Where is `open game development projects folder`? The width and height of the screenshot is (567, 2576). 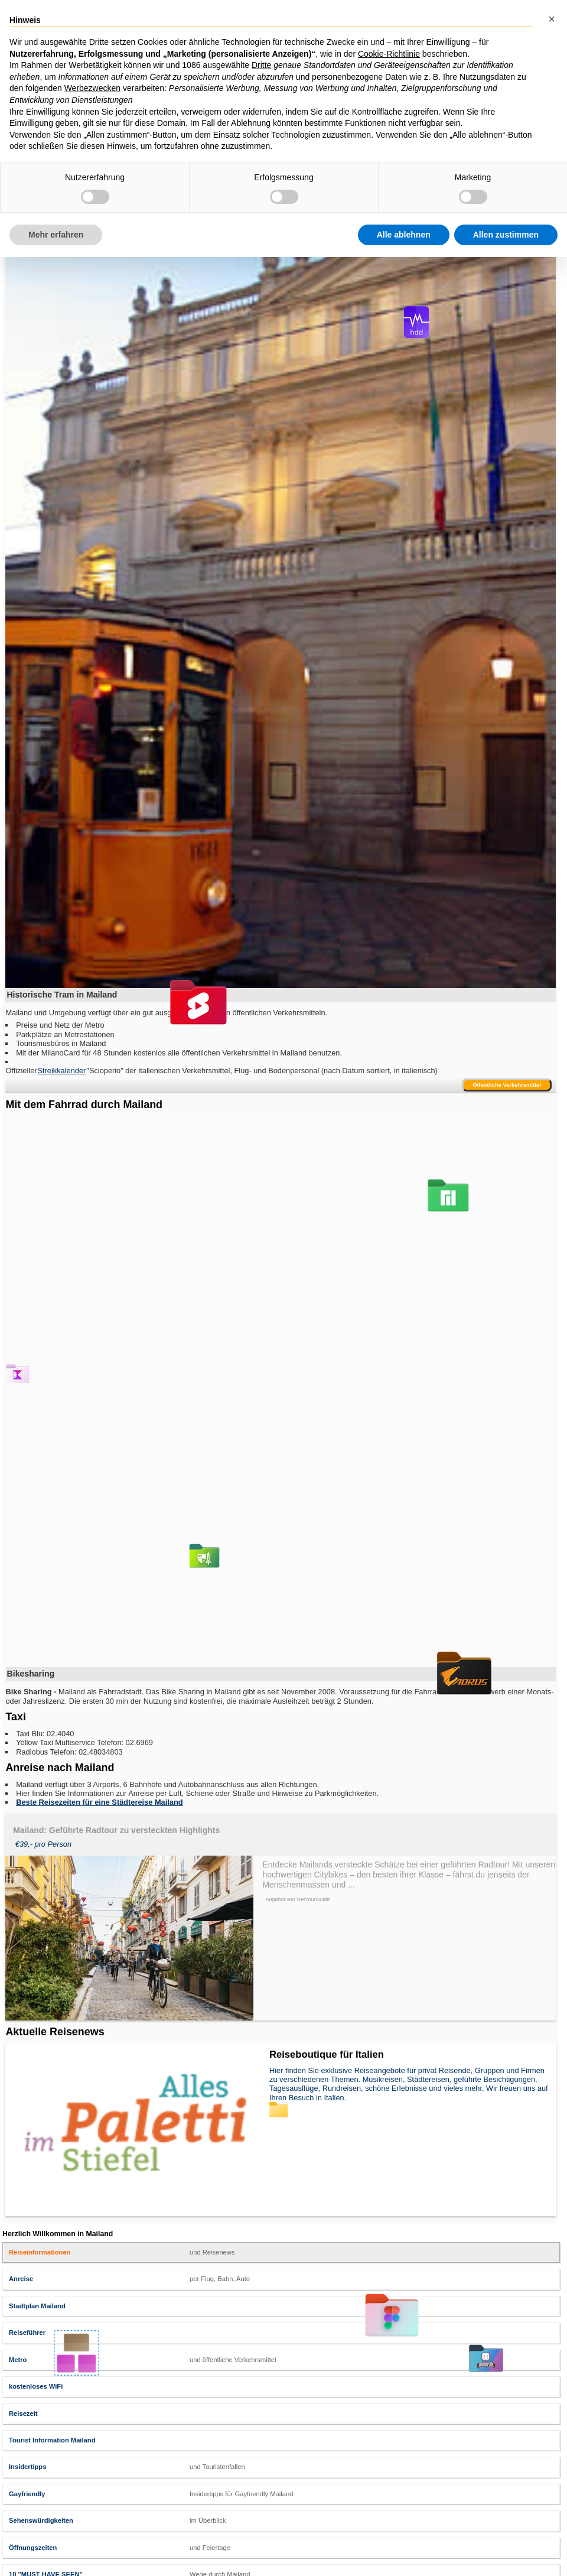 open game development projects folder is located at coordinates (204, 1557).